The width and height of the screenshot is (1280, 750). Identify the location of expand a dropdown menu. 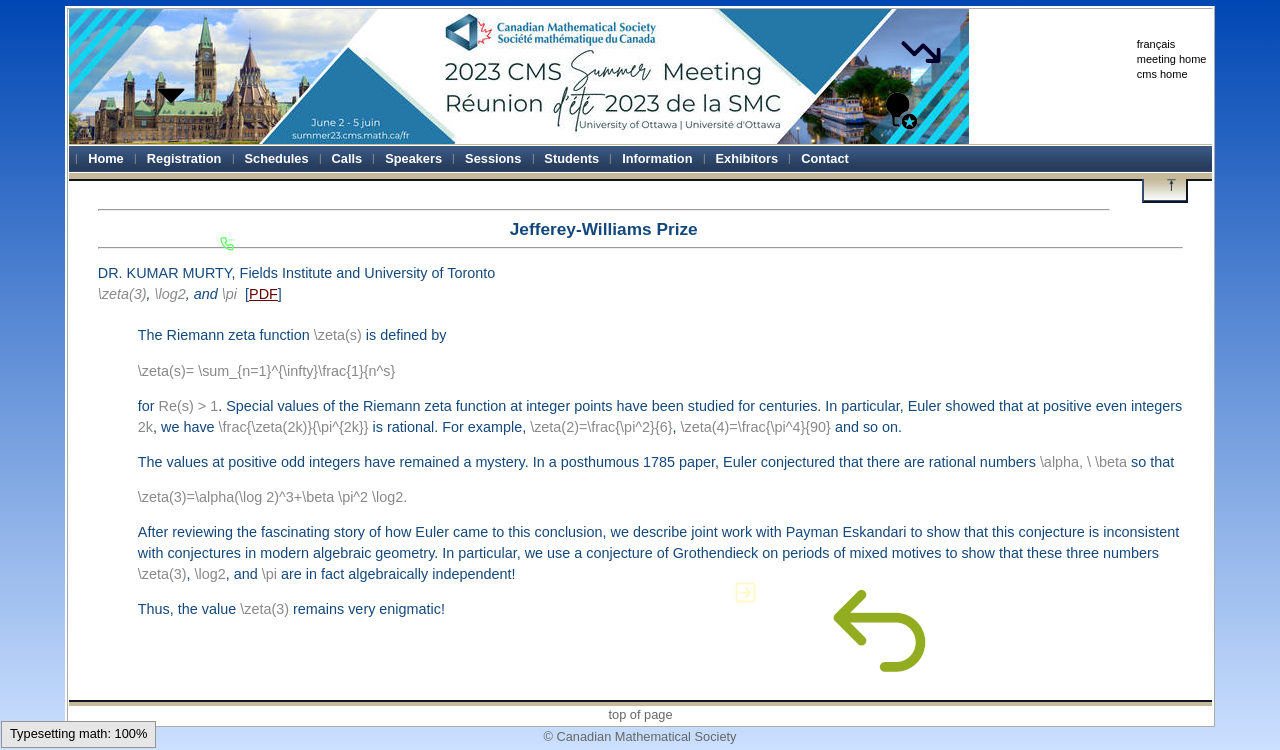
(171, 96).